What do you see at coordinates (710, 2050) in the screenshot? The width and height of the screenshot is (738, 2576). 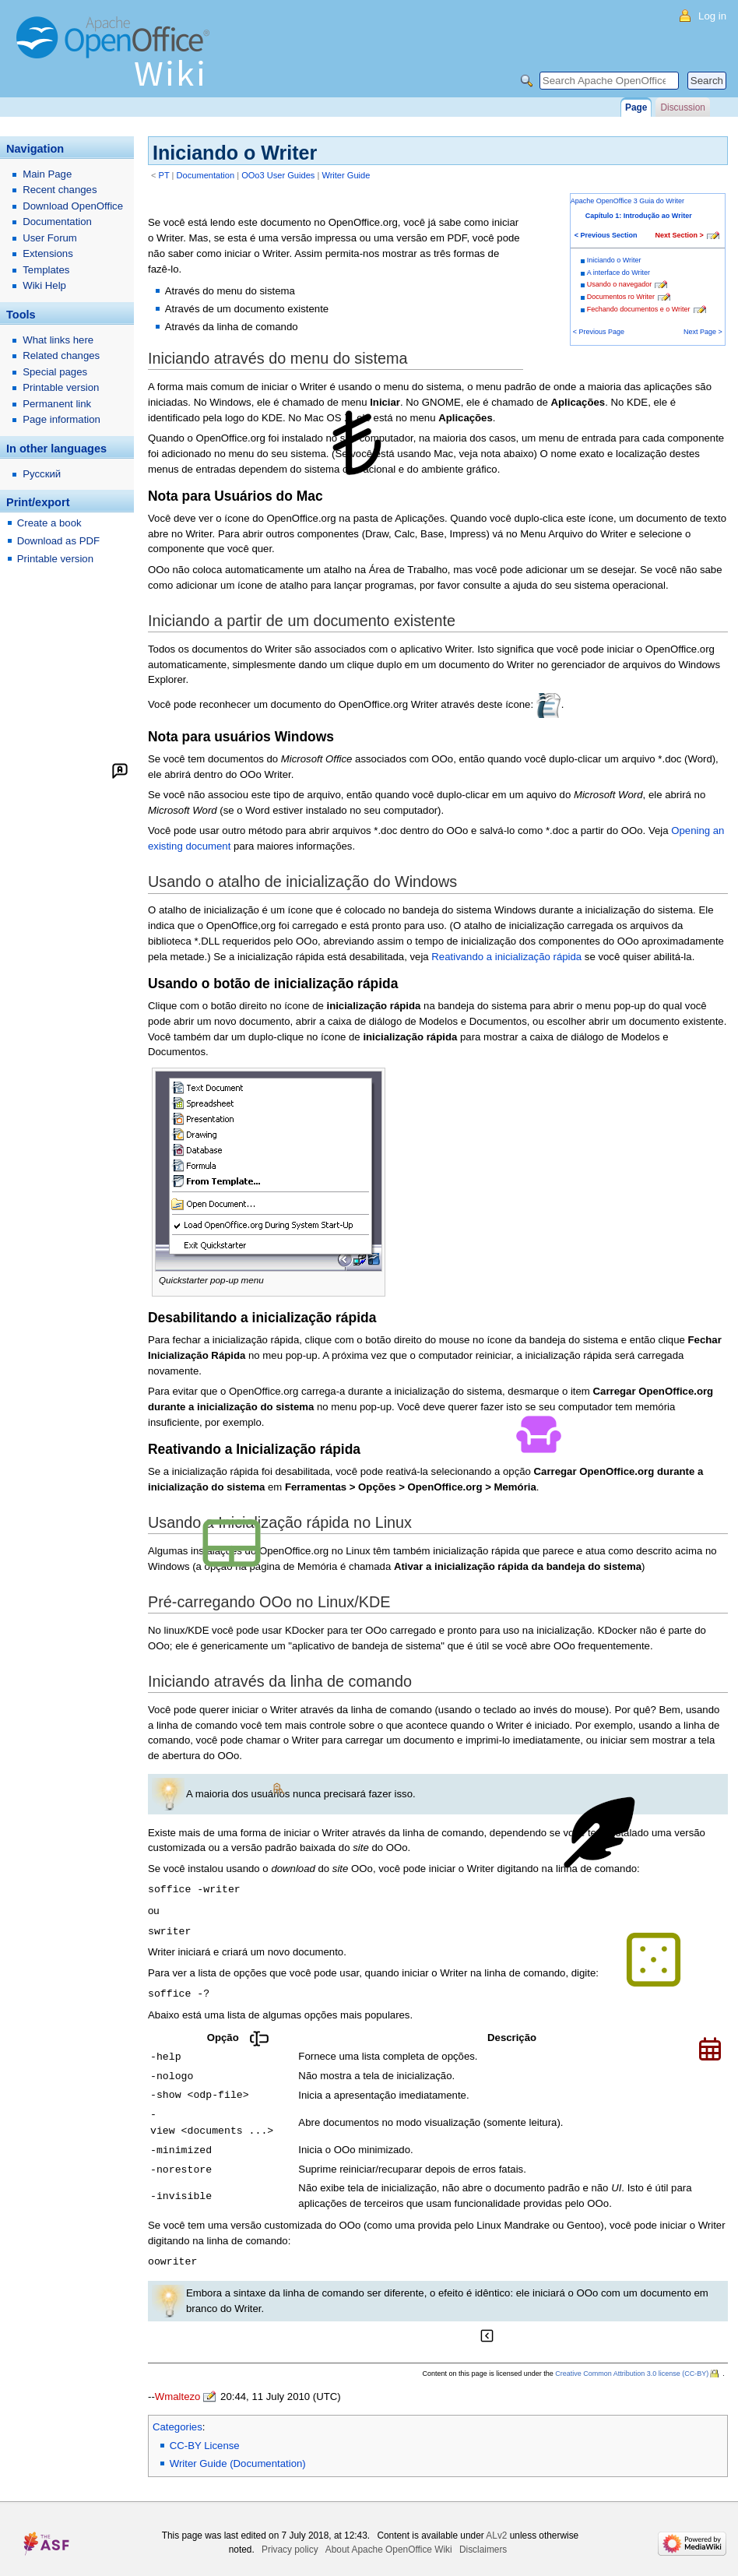 I see `view calendar or schedule` at bounding box center [710, 2050].